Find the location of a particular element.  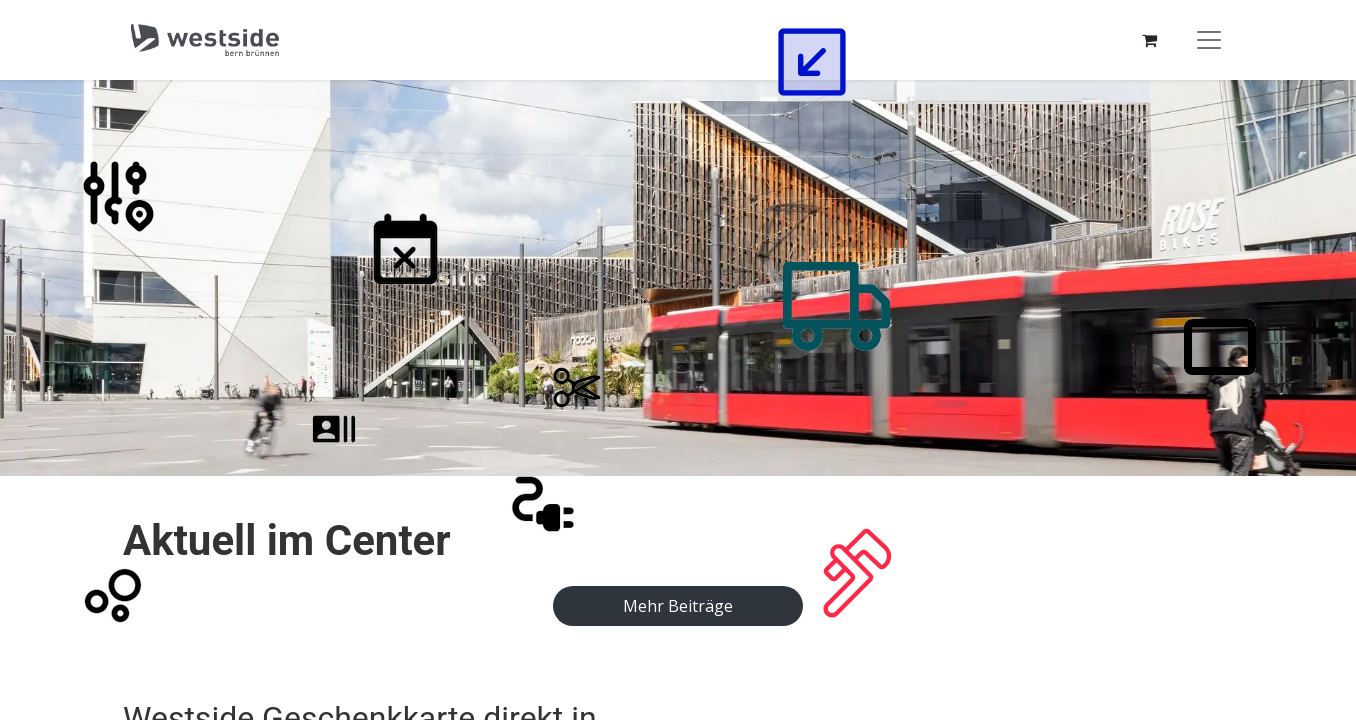

track your delivery status is located at coordinates (836, 306).